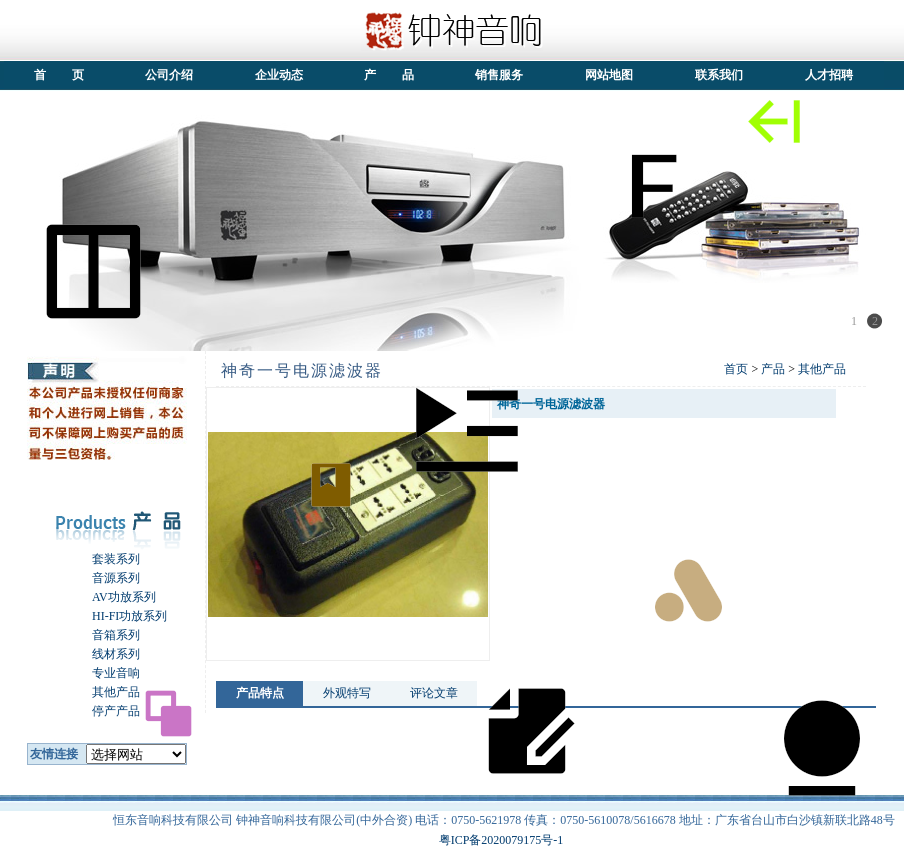 This screenshot has height=850, width=904. I want to click on switch to two-column layout view, so click(93, 271).